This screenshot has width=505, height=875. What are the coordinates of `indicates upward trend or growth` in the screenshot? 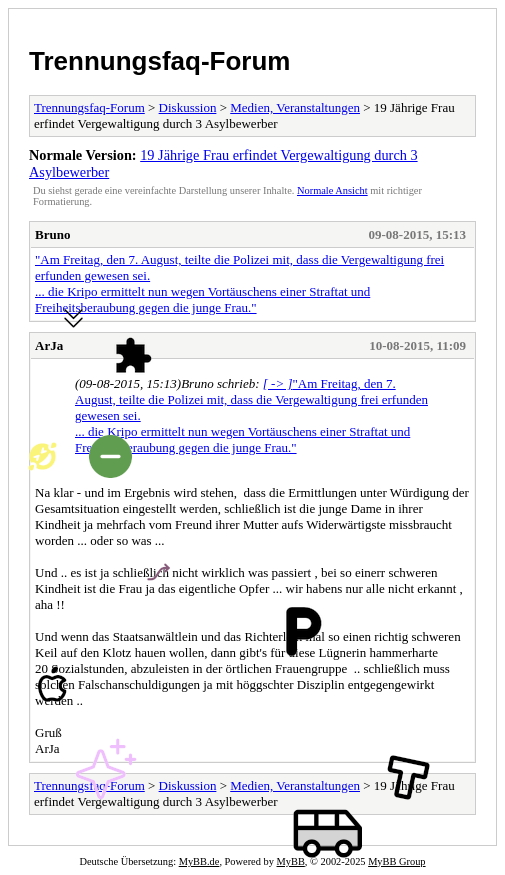 It's located at (158, 572).